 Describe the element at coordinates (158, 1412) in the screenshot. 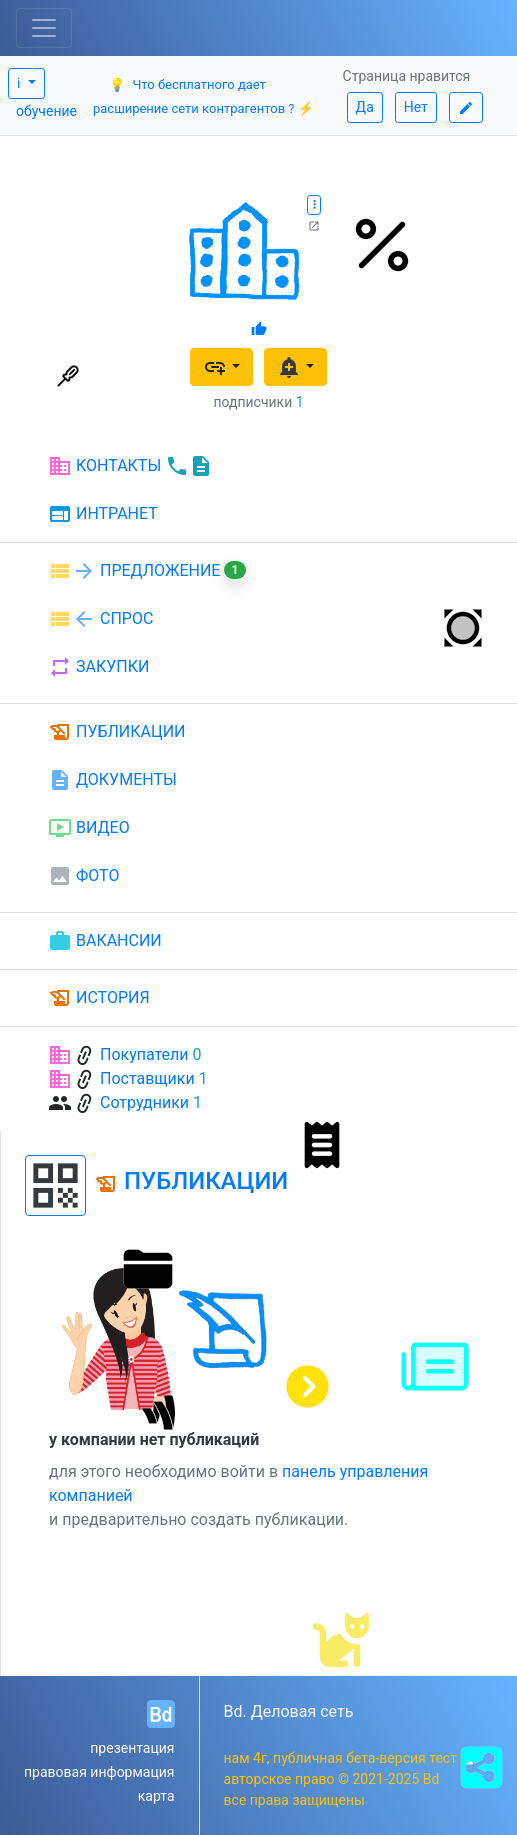

I see `access google wallet for payments` at that location.